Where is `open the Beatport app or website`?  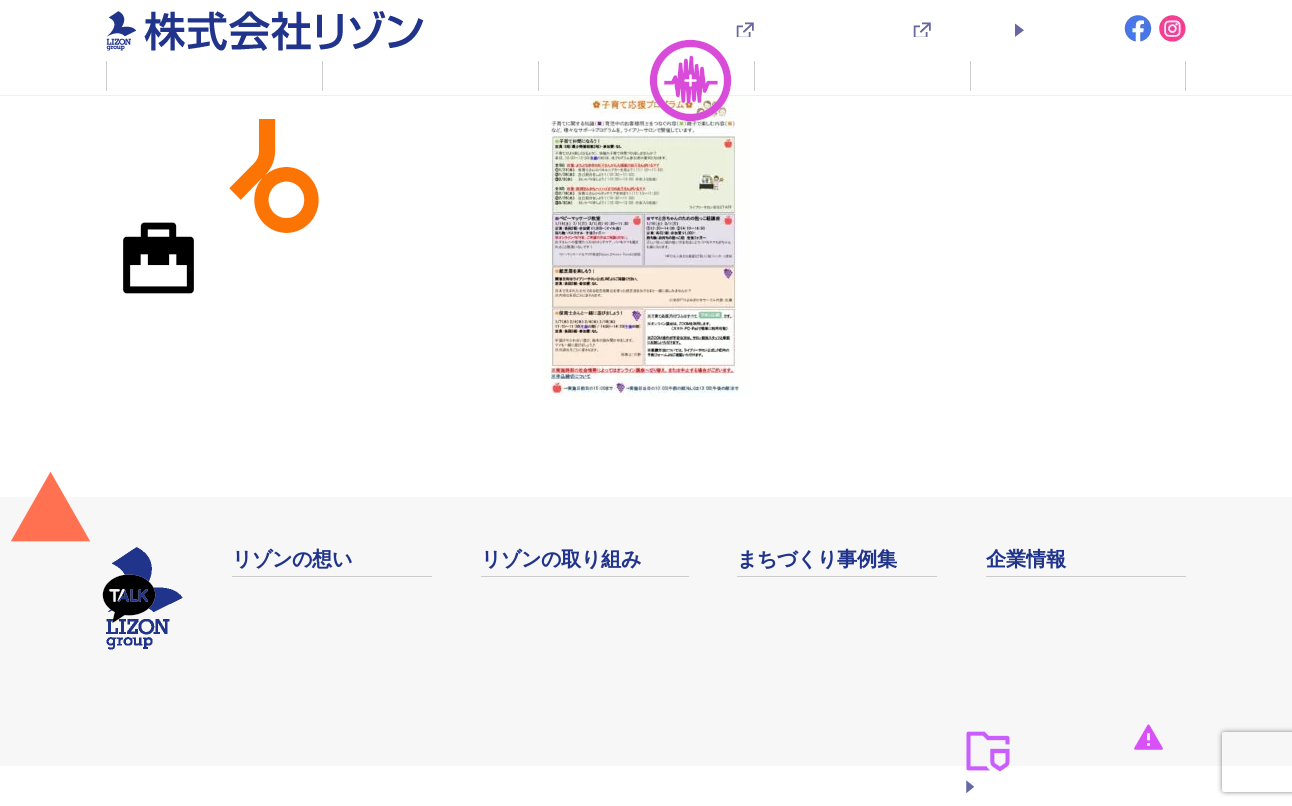
open the Beatport app or website is located at coordinates (274, 176).